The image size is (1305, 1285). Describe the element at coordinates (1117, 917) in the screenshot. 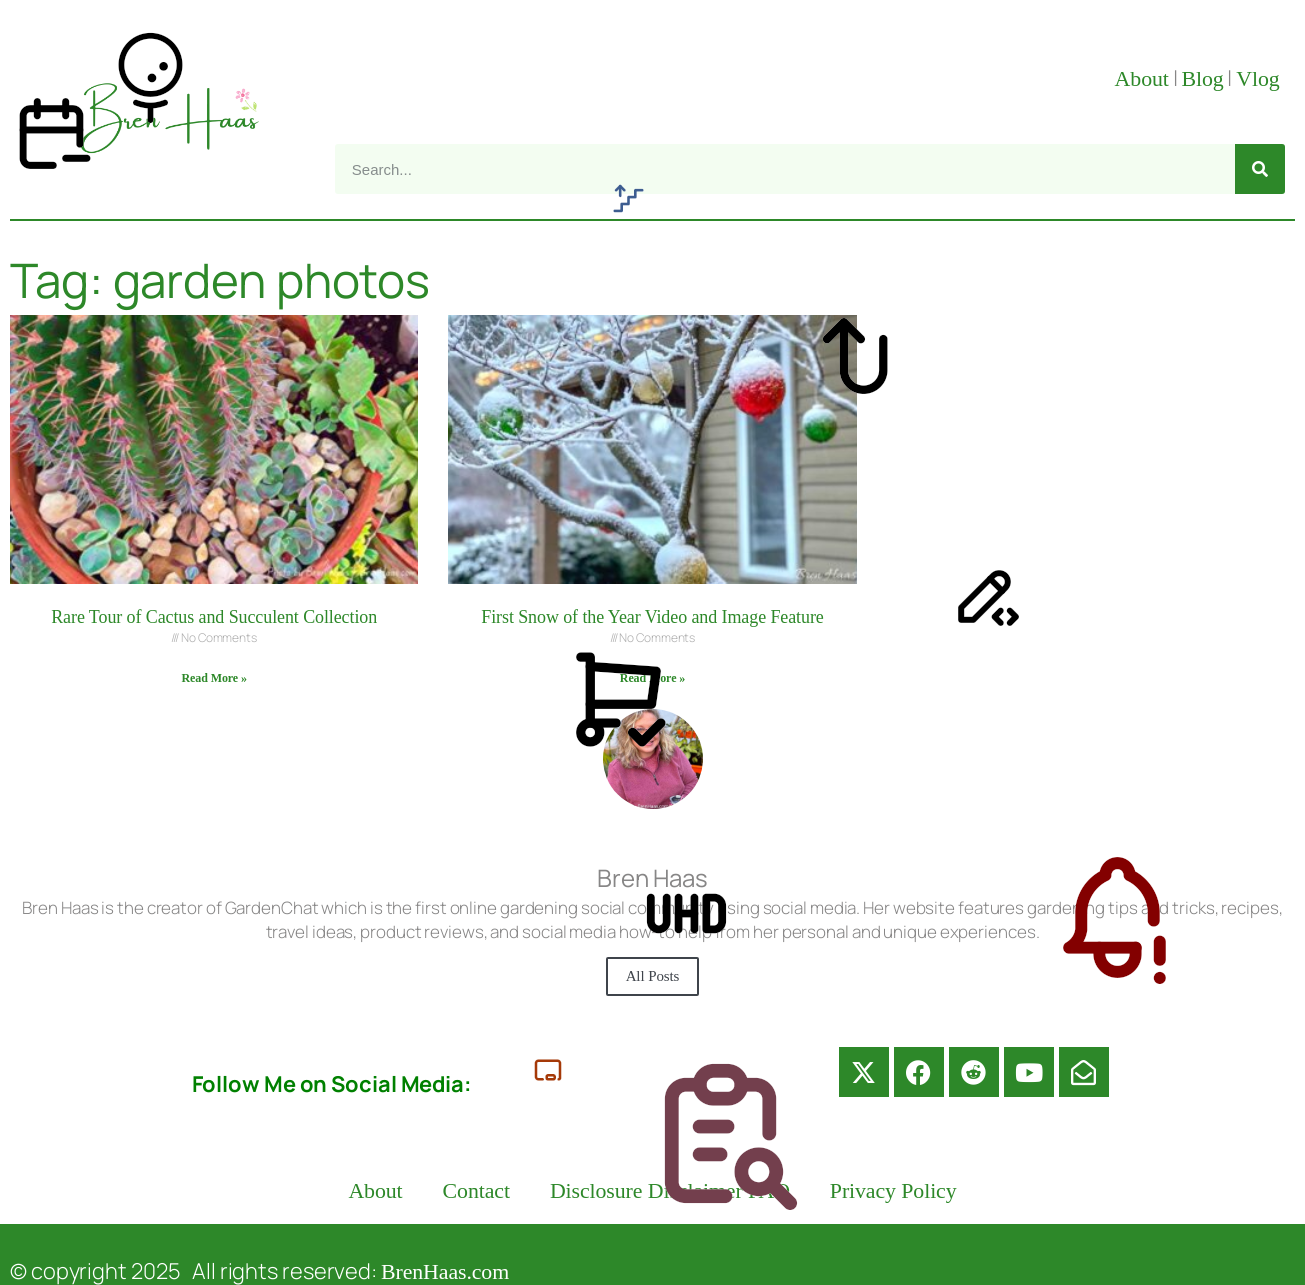

I see `notification alert requiring attention` at that location.